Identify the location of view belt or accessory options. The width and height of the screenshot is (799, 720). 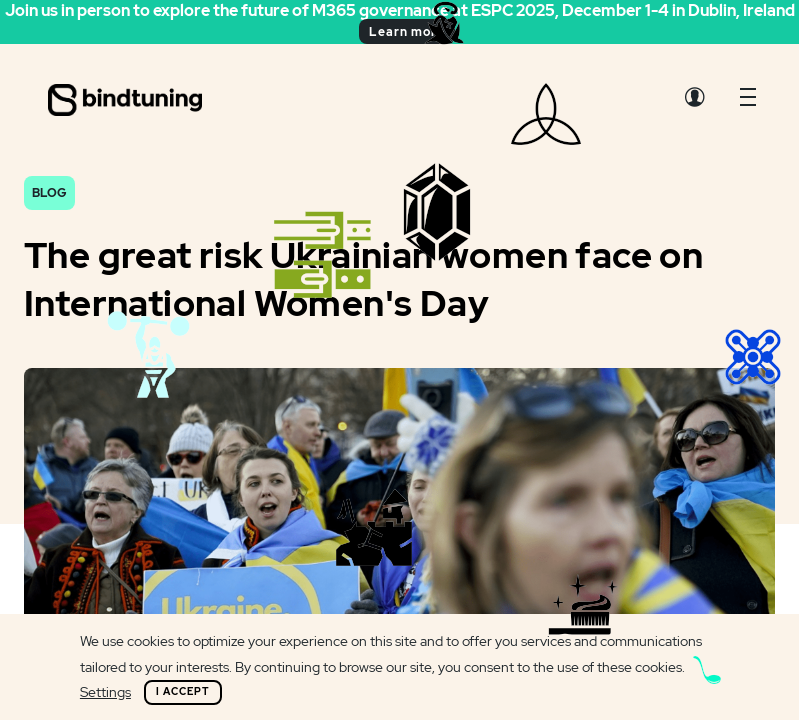
(322, 255).